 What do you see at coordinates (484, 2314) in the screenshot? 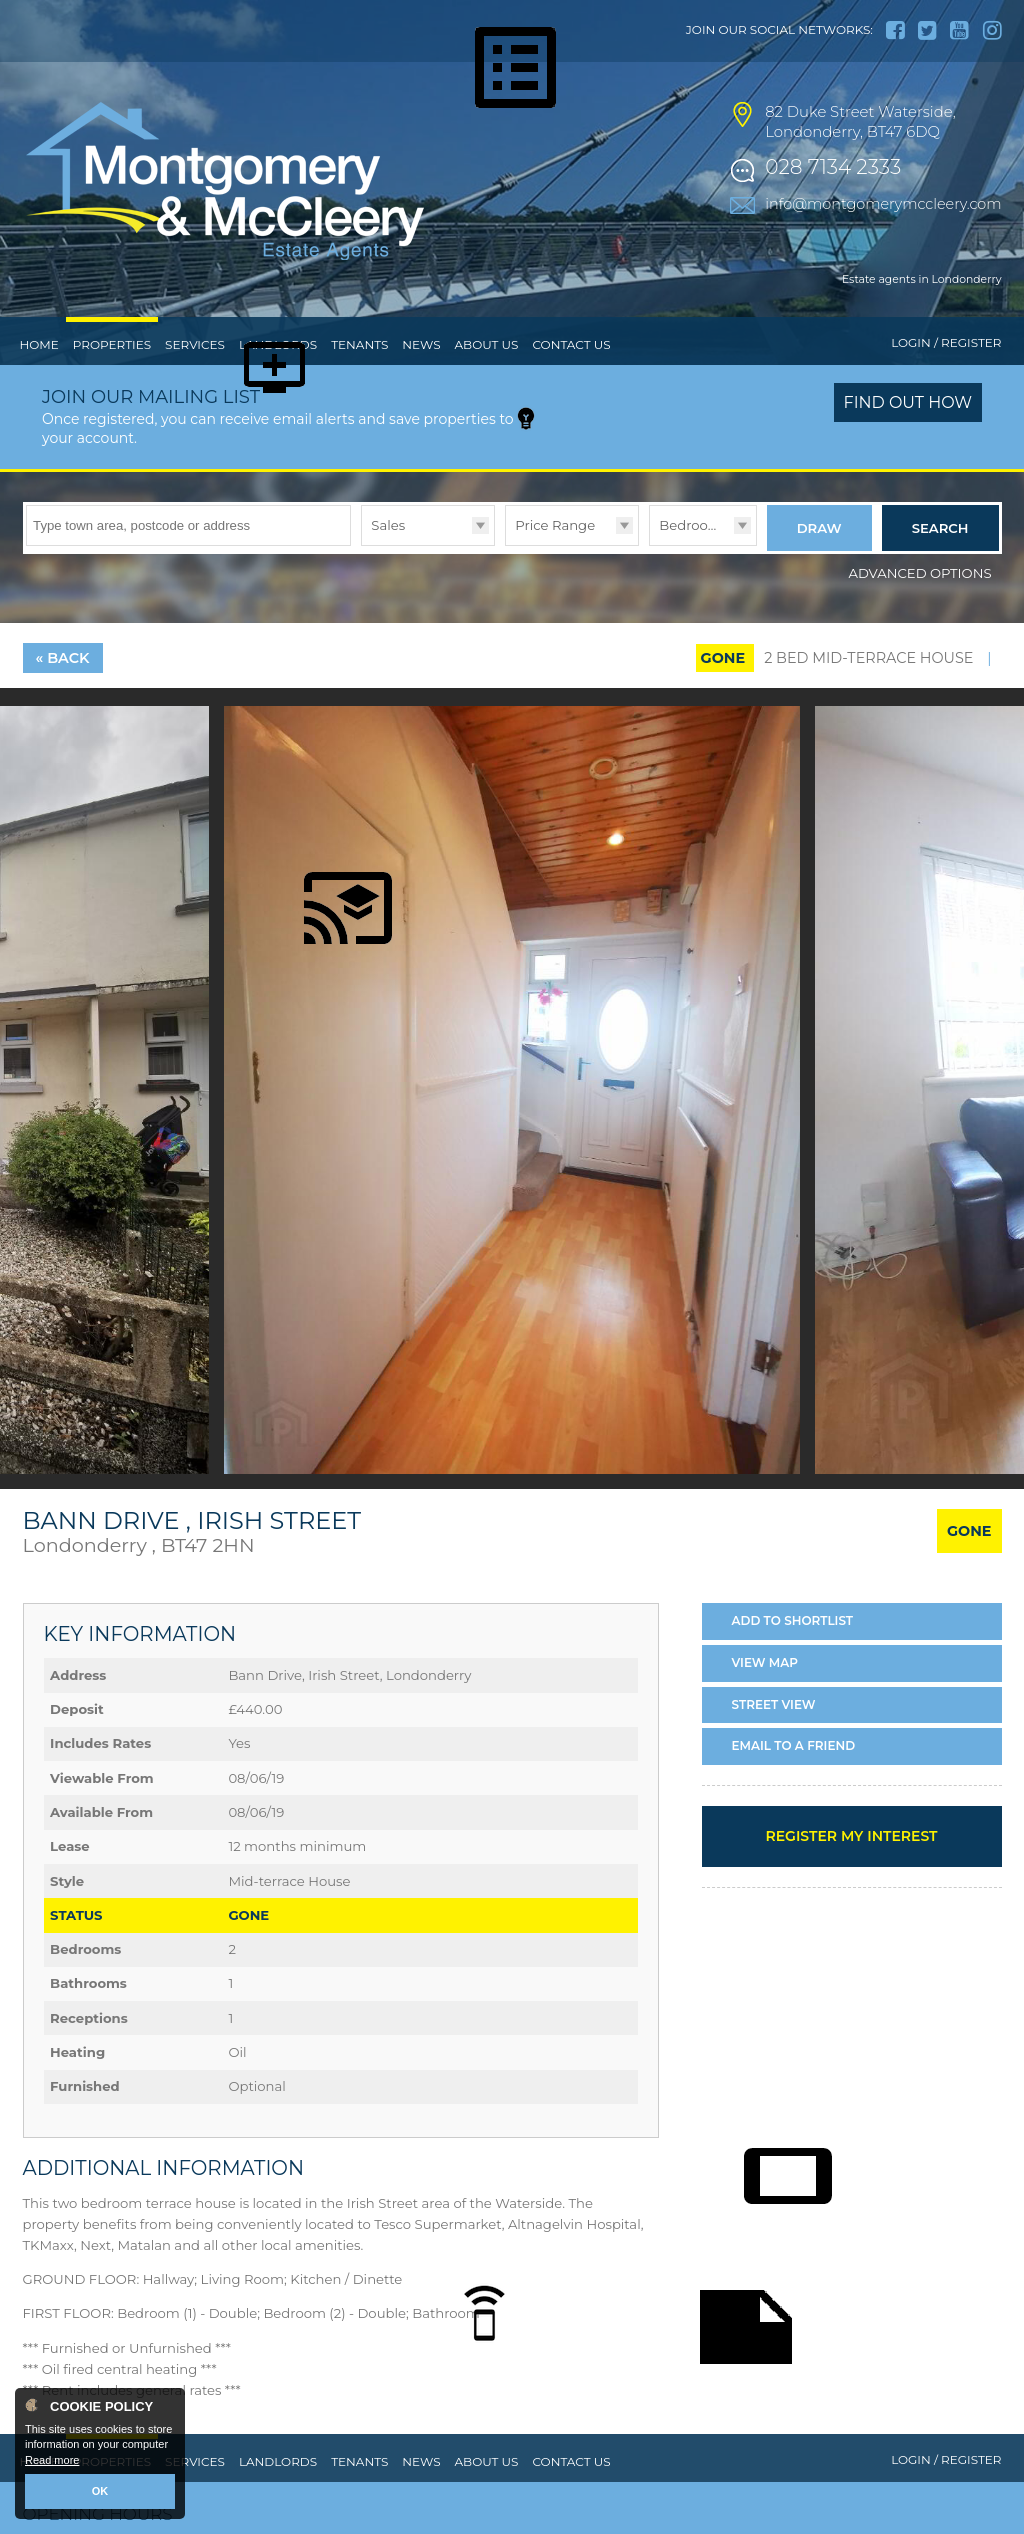
I see `enable speakerphone mode during a call` at bounding box center [484, 2314].